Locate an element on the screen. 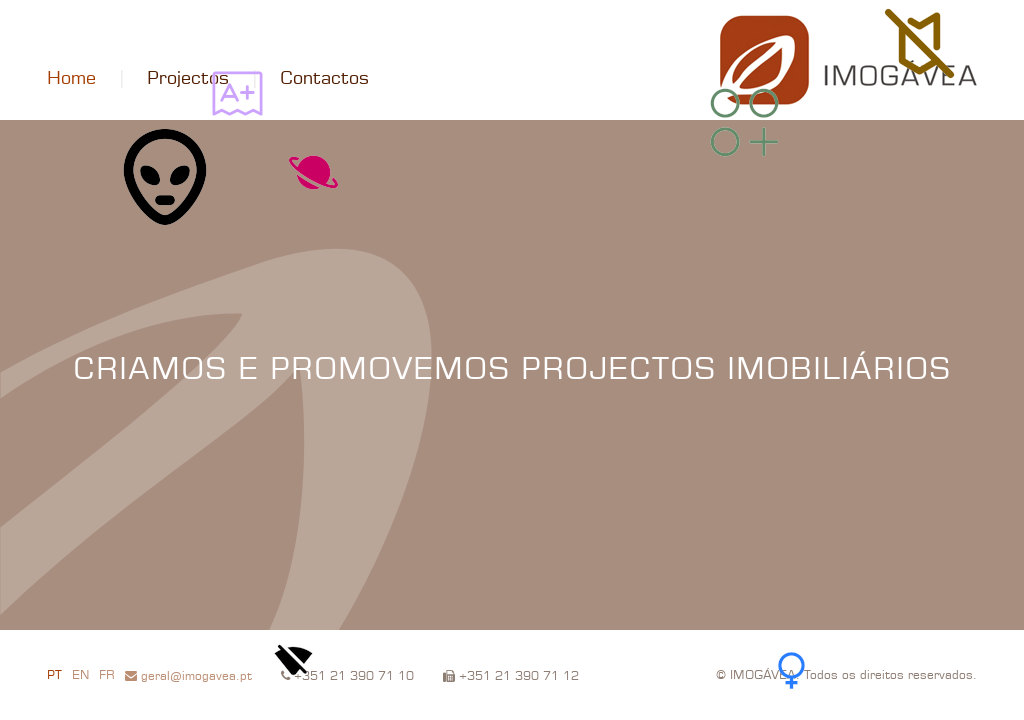 Image resolution: width=1024 pixels, height=720 pixels. add a new item to a collection is located at coordinates (744, 122).